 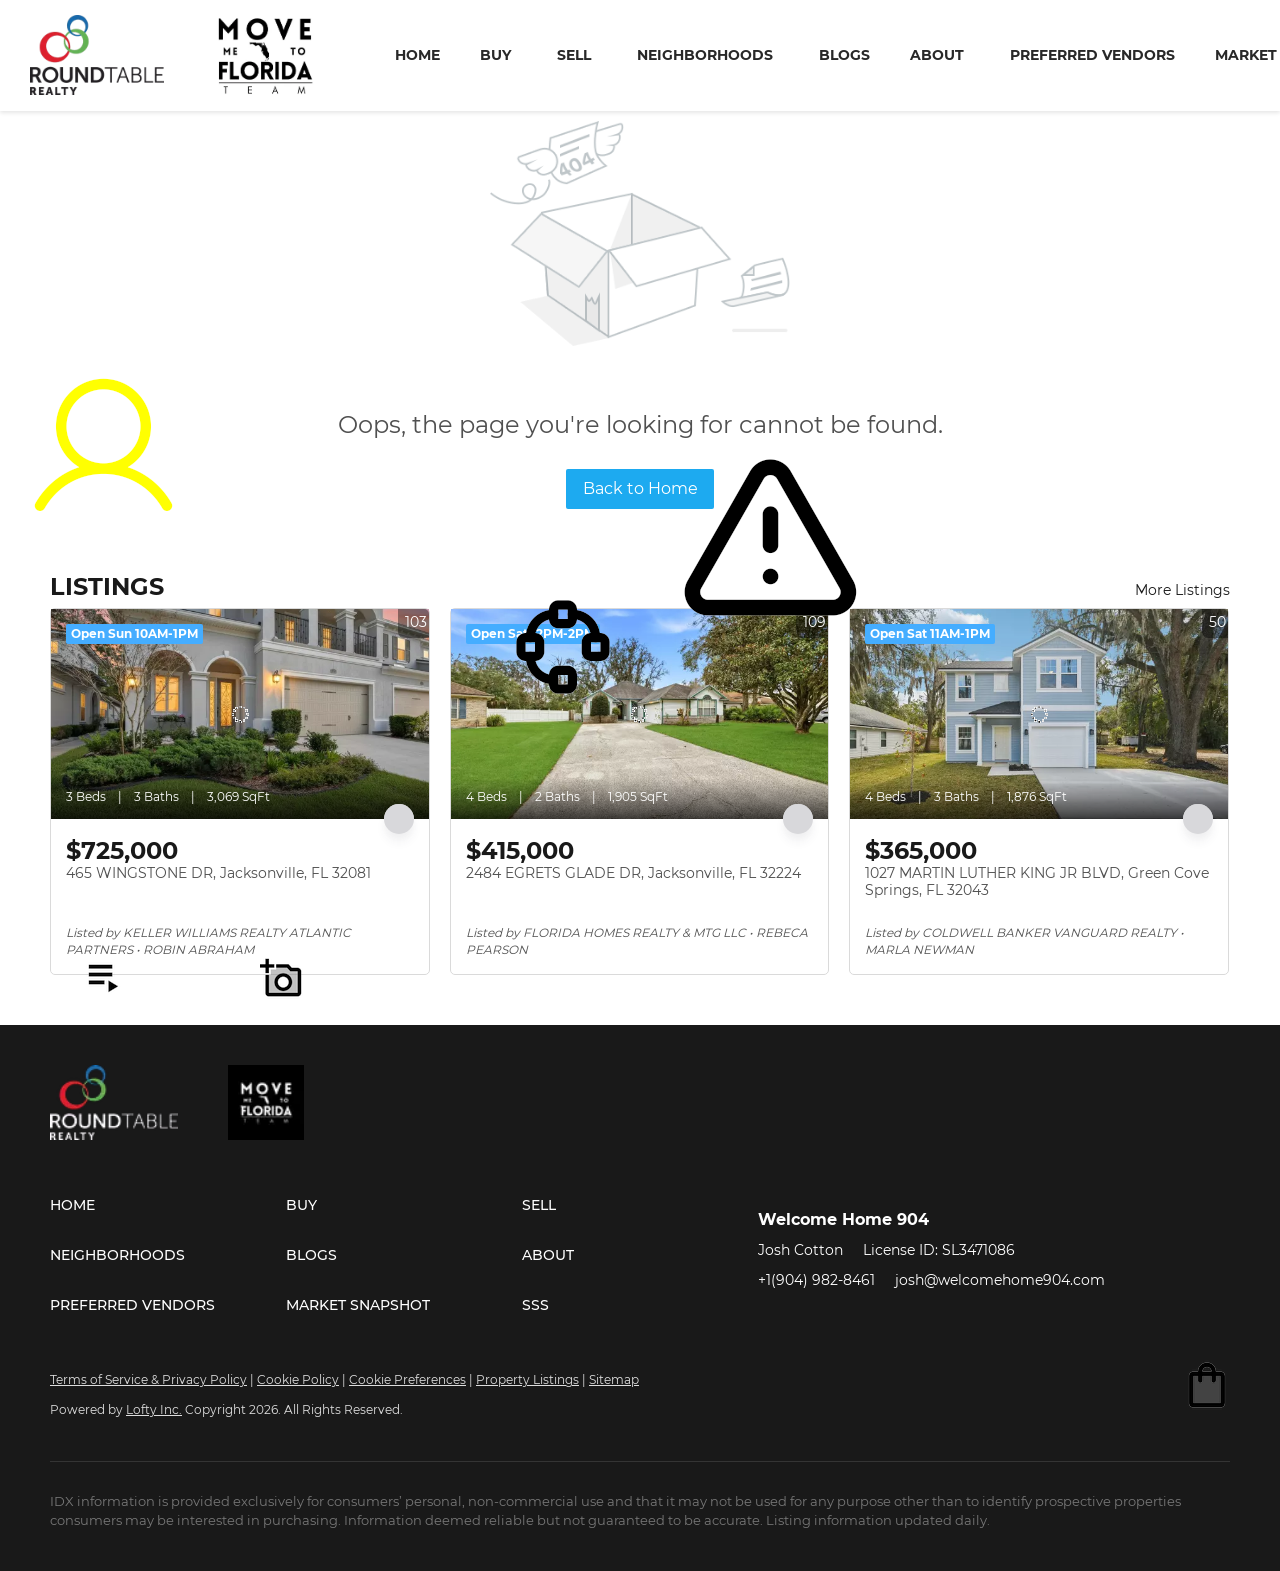 I want to click on add a new photo, so click(x=281, y=978).